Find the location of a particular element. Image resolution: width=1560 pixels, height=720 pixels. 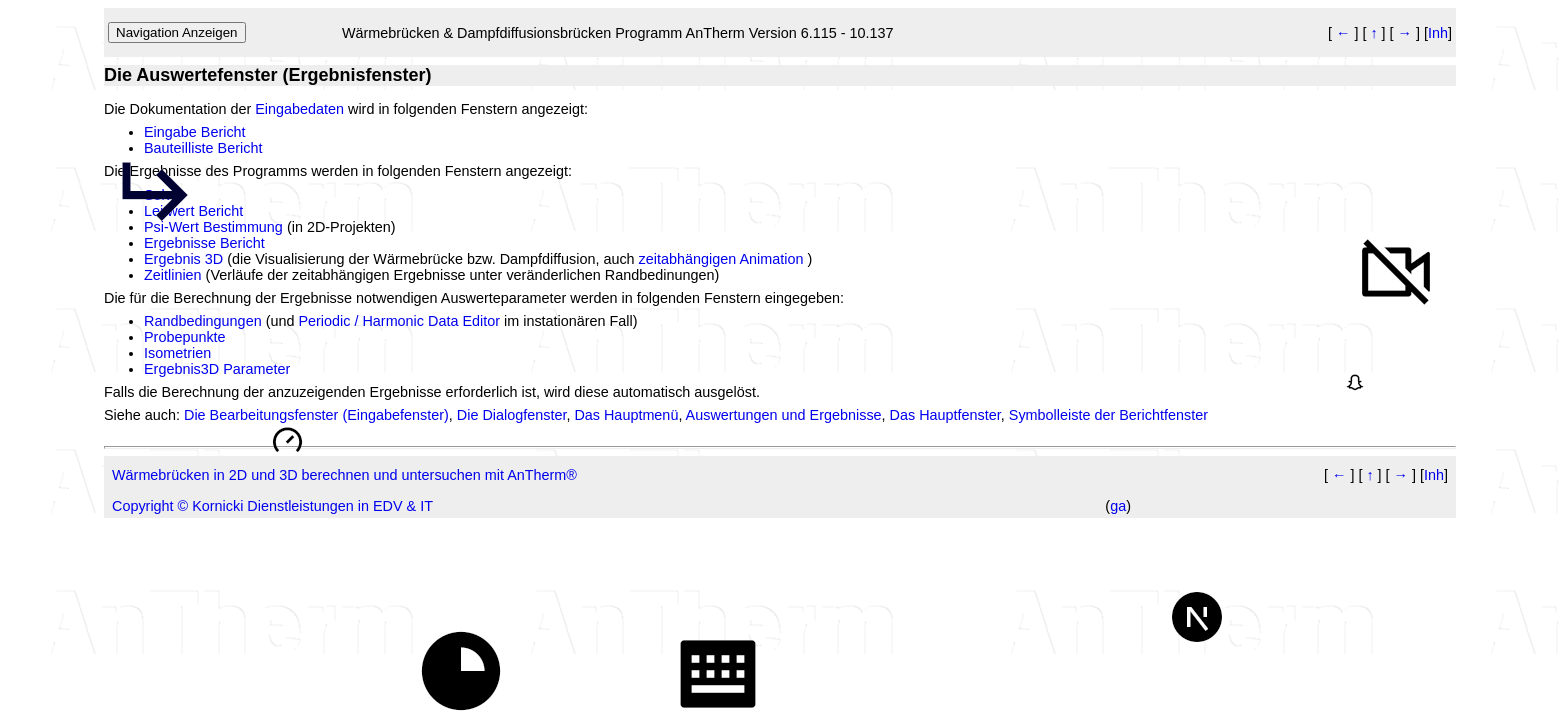

increase playback speed is located at coordinates (287, 440).